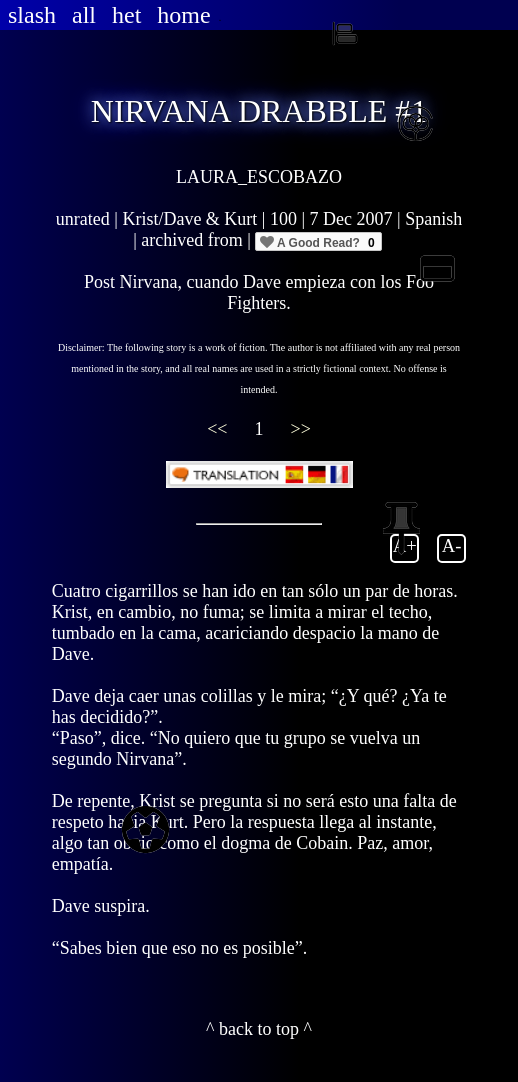  Describe the element at coordinates (415, 123) in the screenshot. I see `visit cotton bureau website` at that location.